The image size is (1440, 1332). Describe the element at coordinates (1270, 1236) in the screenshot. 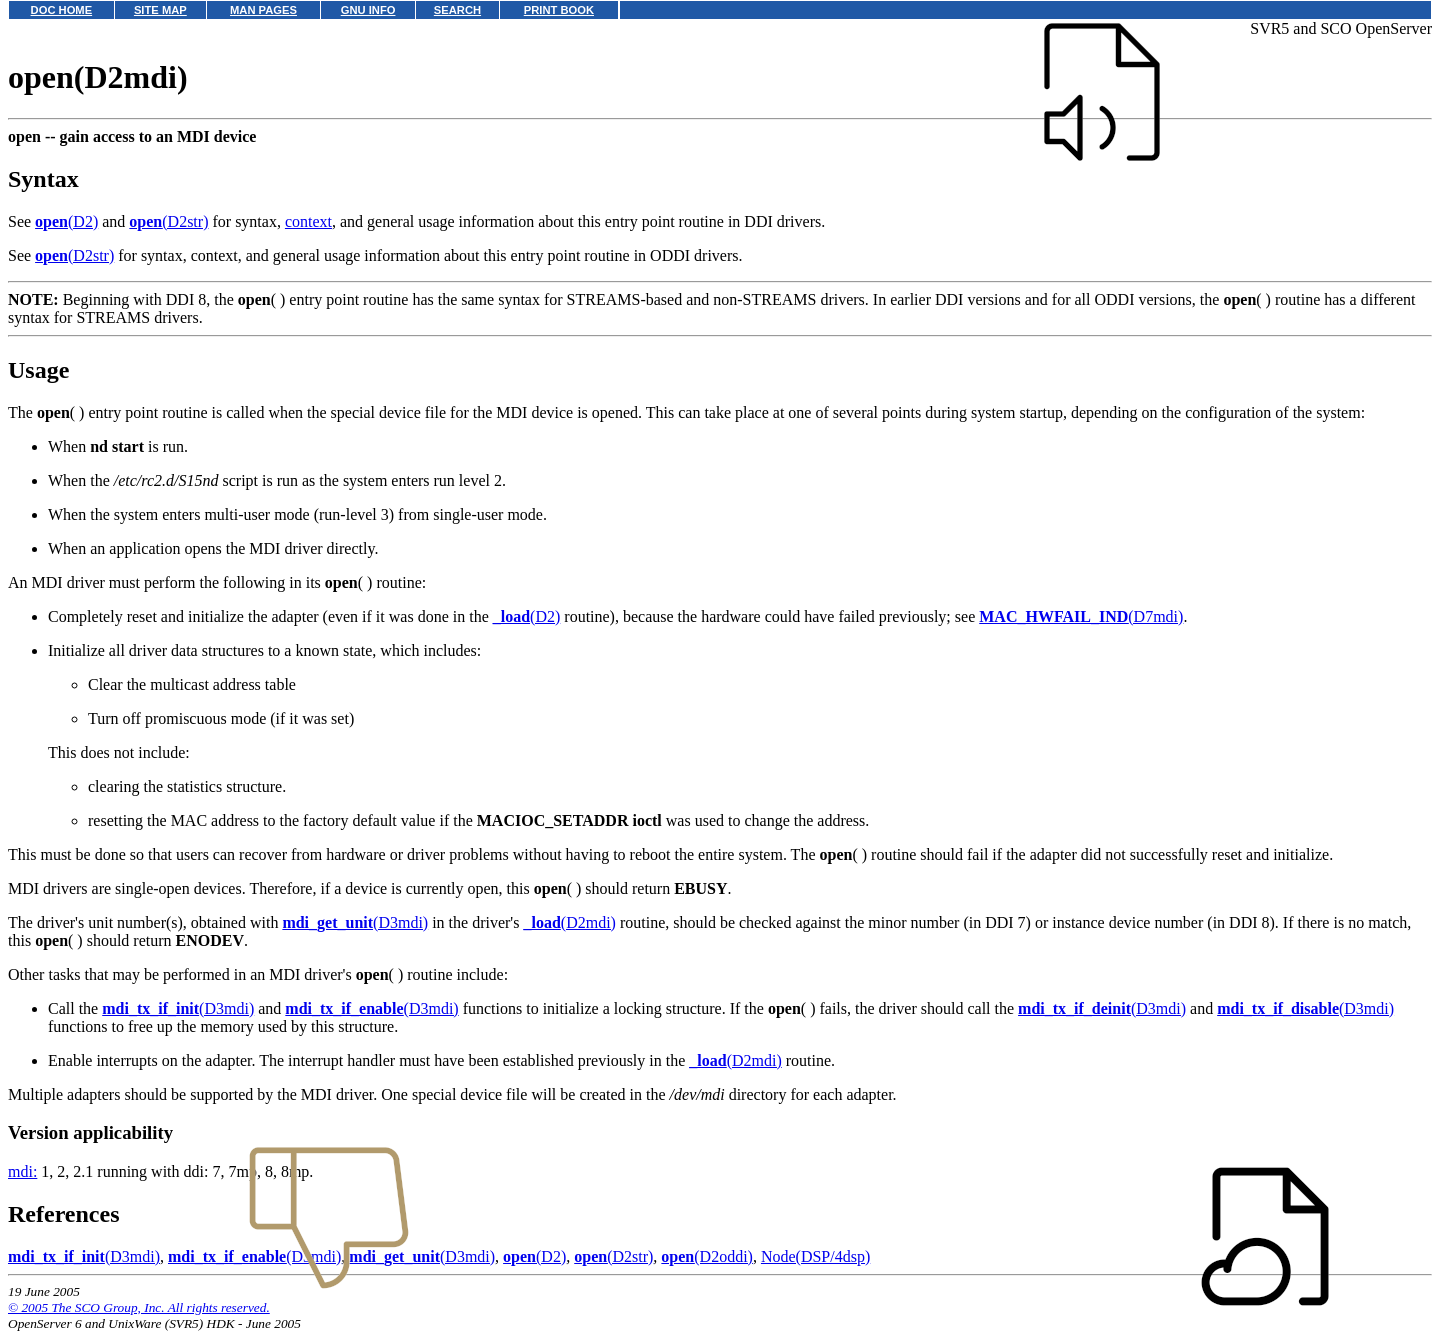

I see `access cloud-stored files` at that location.